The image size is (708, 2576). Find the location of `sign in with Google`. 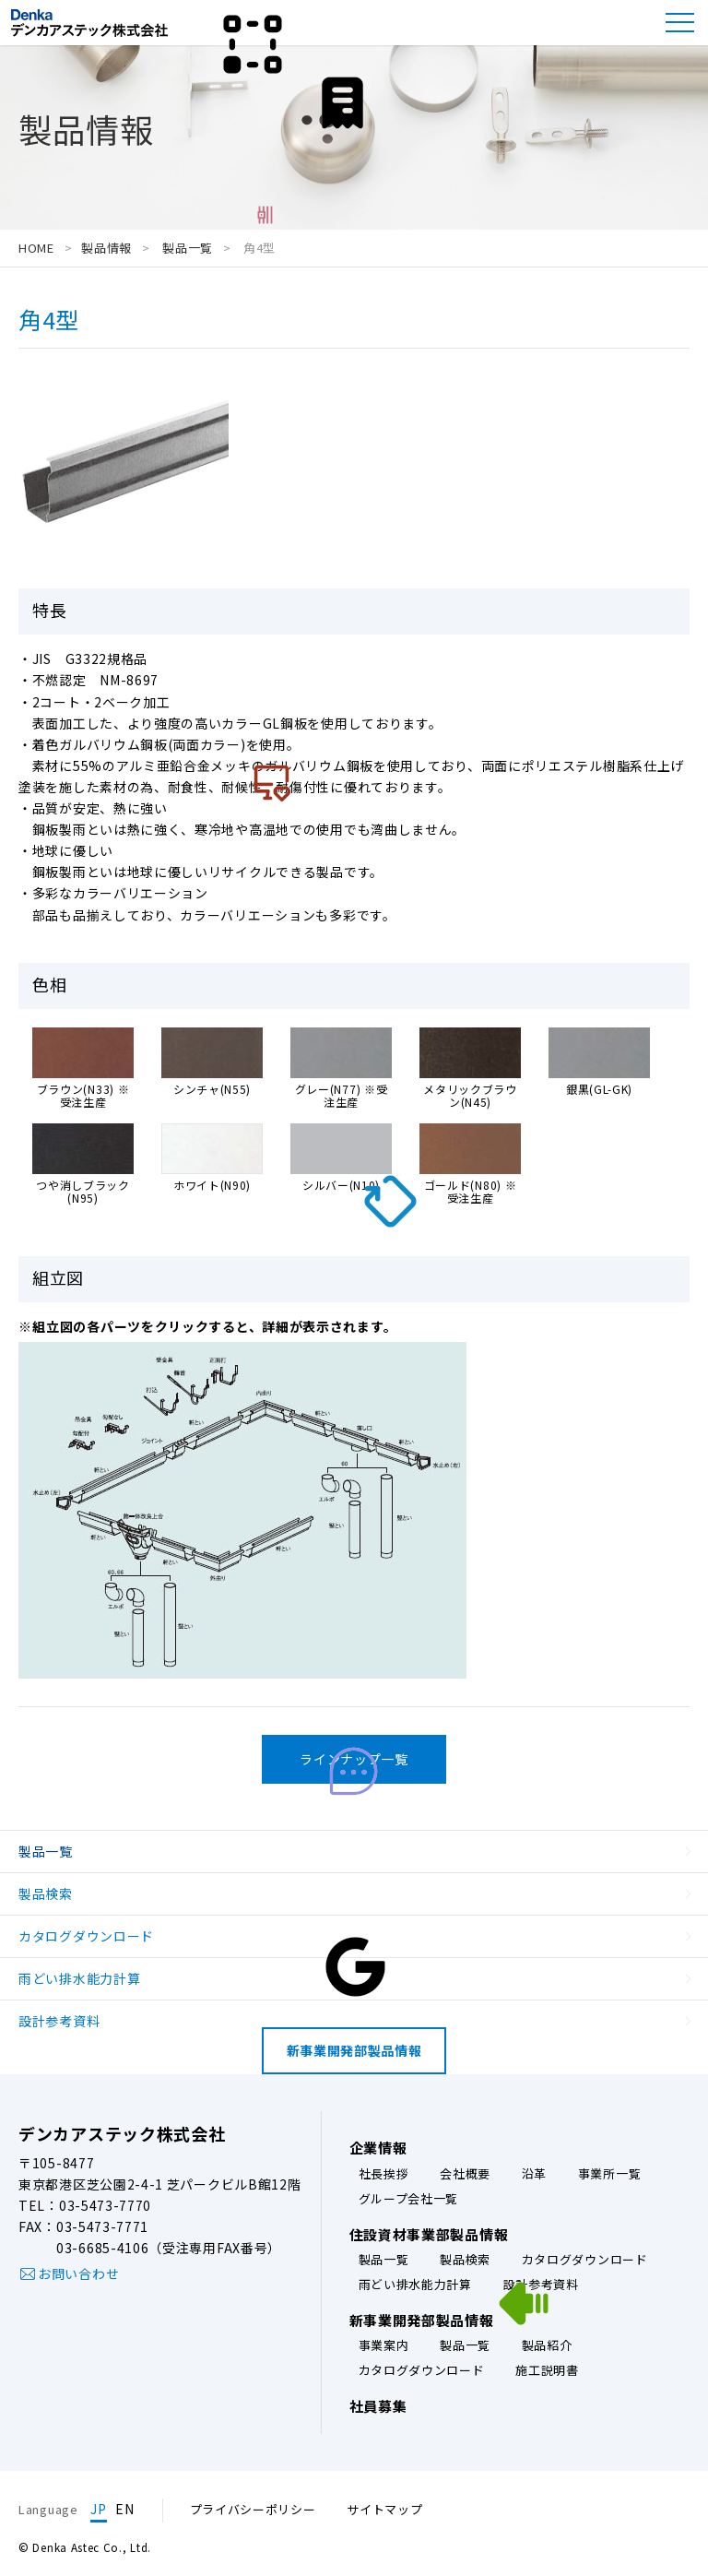

sign in with Google is located at coordinates (355, 1966).